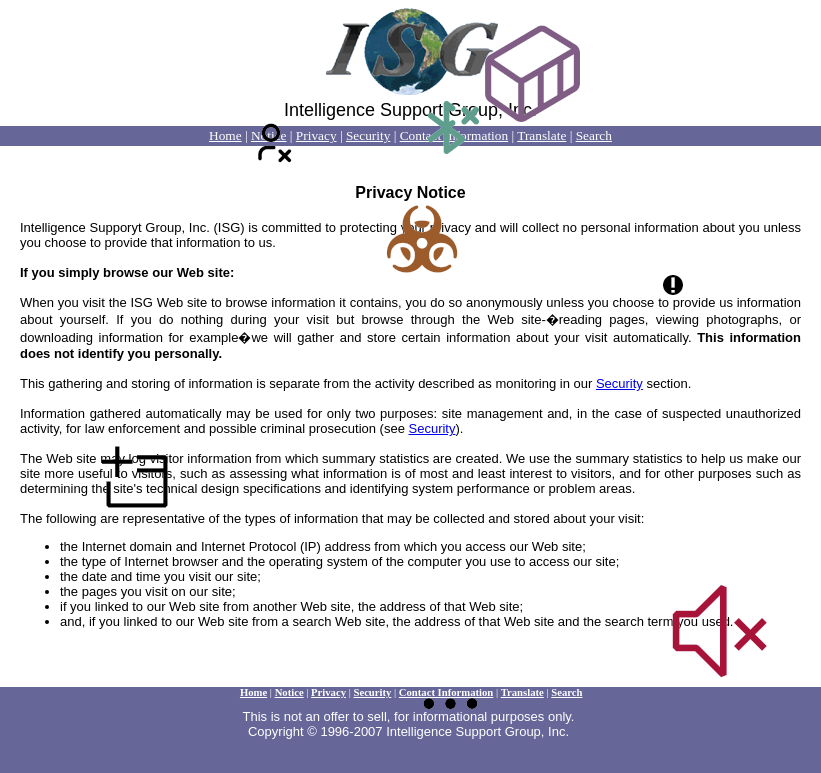 The height and width of the screenshot is (773, 821). I want to click on remove a user from a list or group, so click(271, 142).